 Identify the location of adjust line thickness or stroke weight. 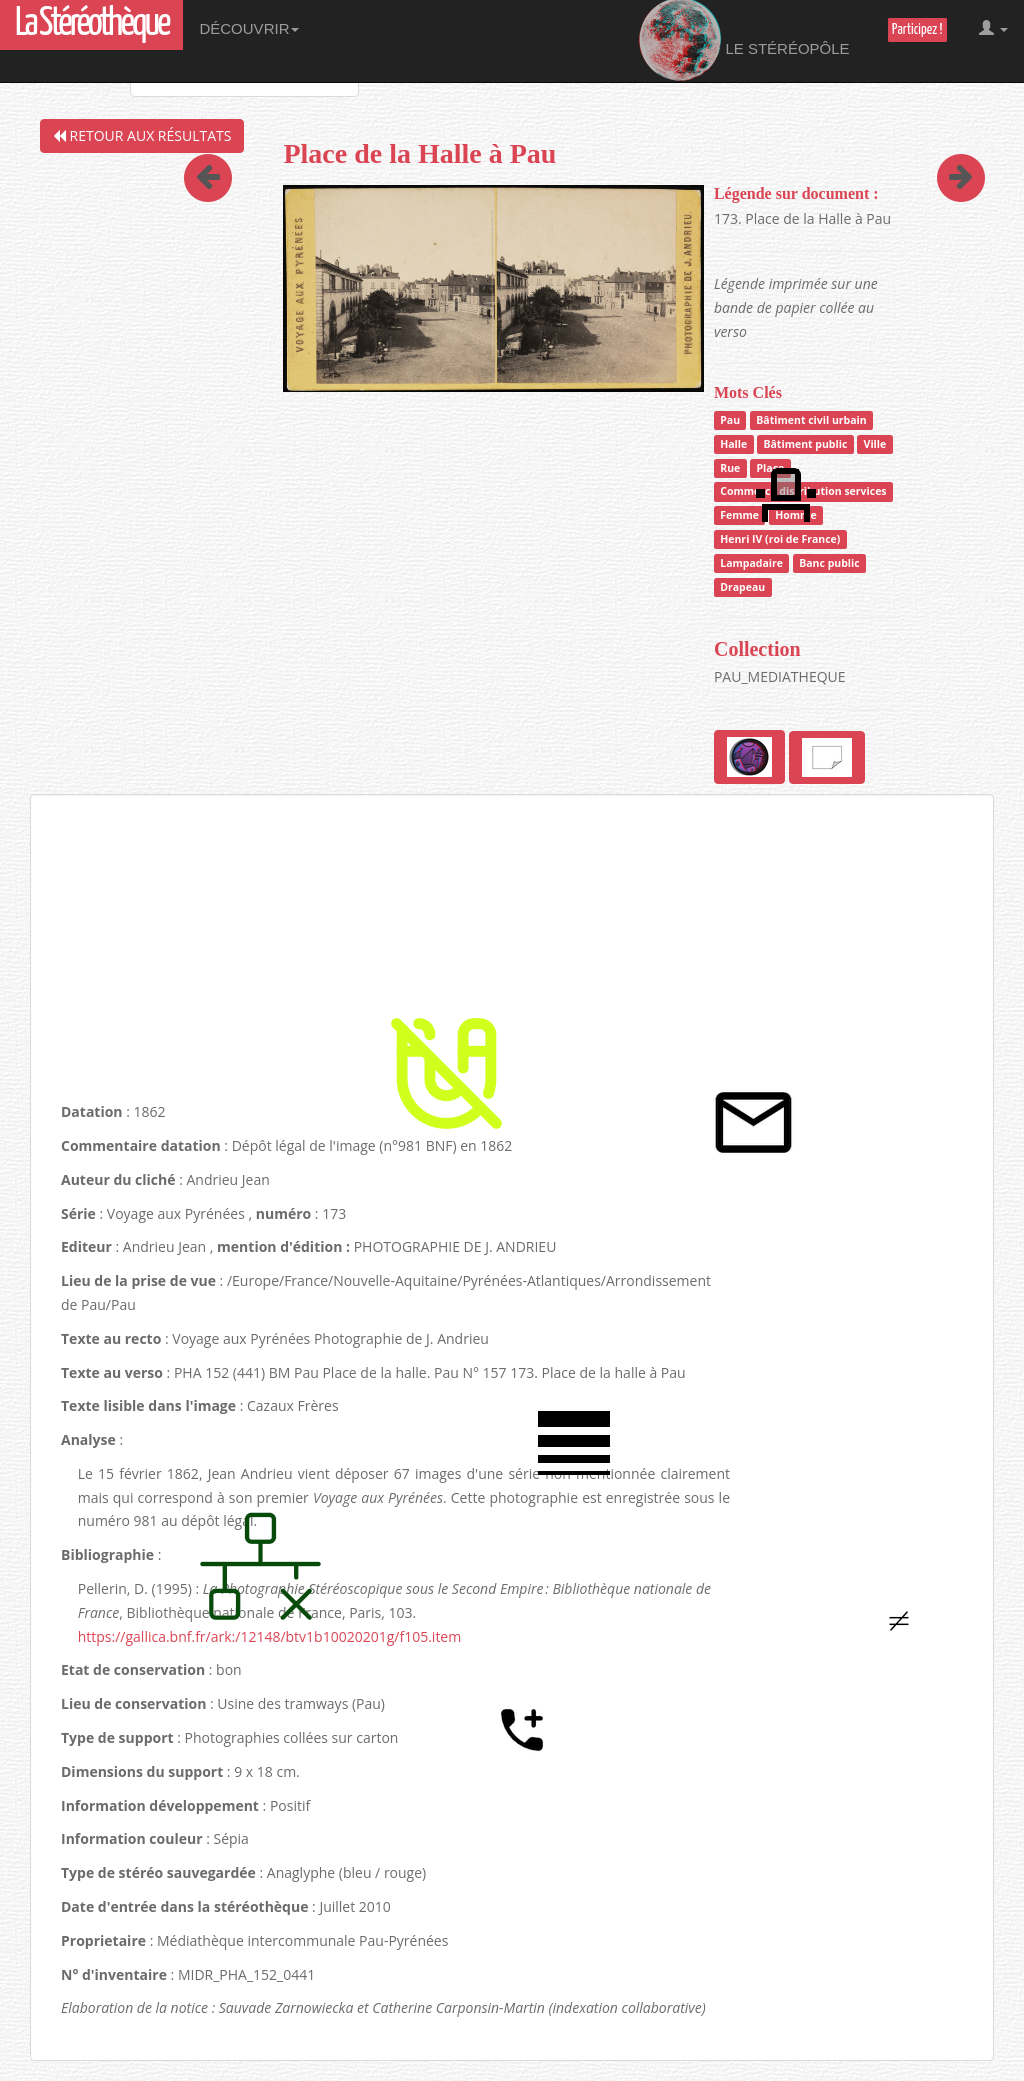
(574, 1443).